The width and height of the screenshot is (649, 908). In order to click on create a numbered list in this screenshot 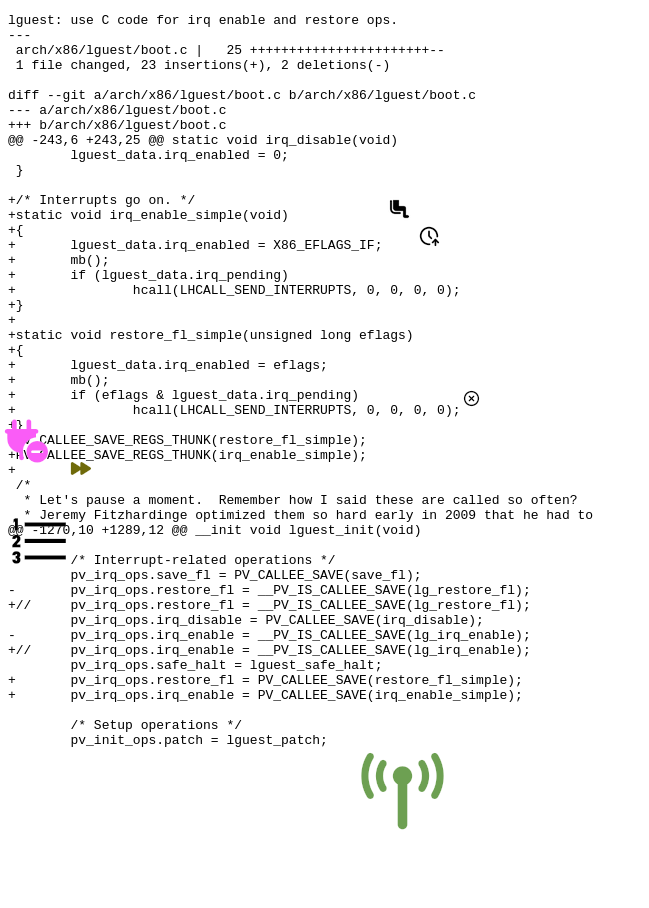, I will do `click(37, 543)`.